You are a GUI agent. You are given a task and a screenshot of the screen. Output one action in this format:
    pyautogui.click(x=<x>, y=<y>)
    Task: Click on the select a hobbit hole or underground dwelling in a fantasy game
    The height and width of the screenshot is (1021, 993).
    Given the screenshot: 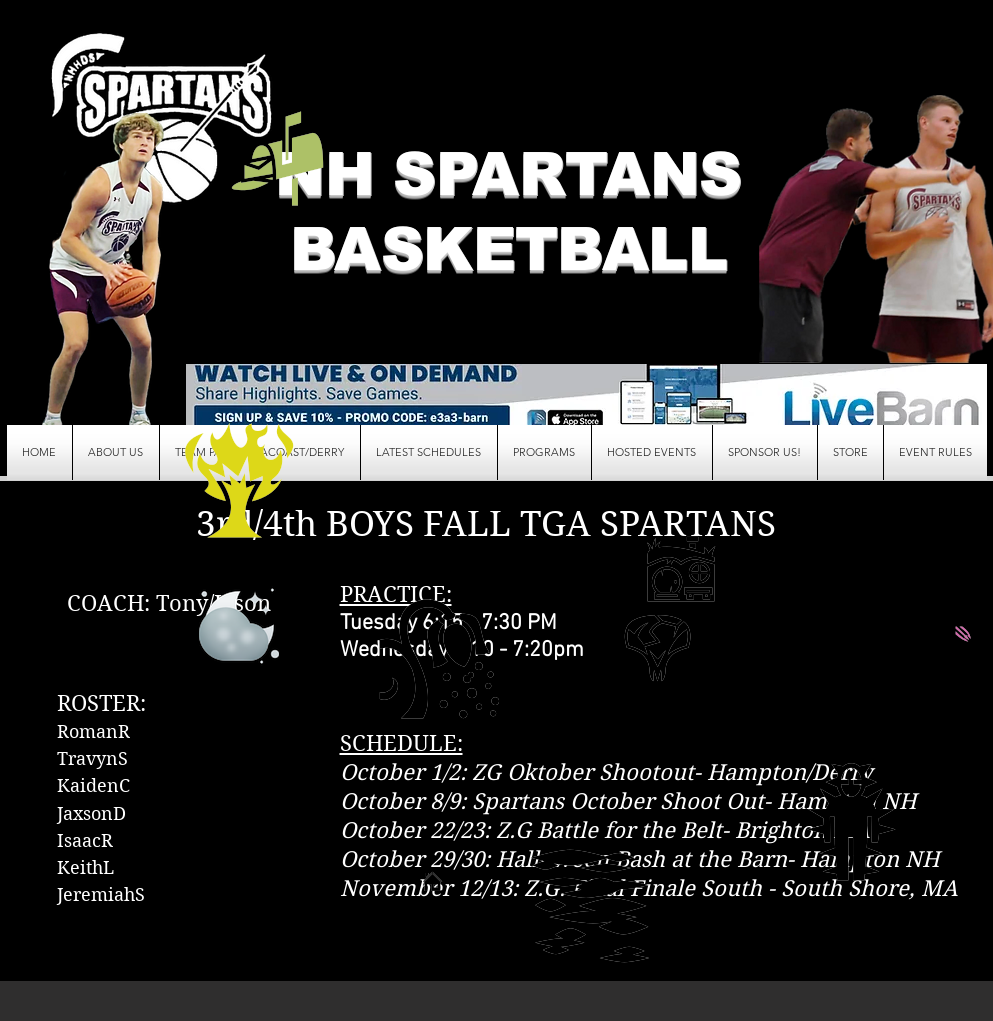 What is the action you would take?
    pyautogui.click(x=681, y=568)
    